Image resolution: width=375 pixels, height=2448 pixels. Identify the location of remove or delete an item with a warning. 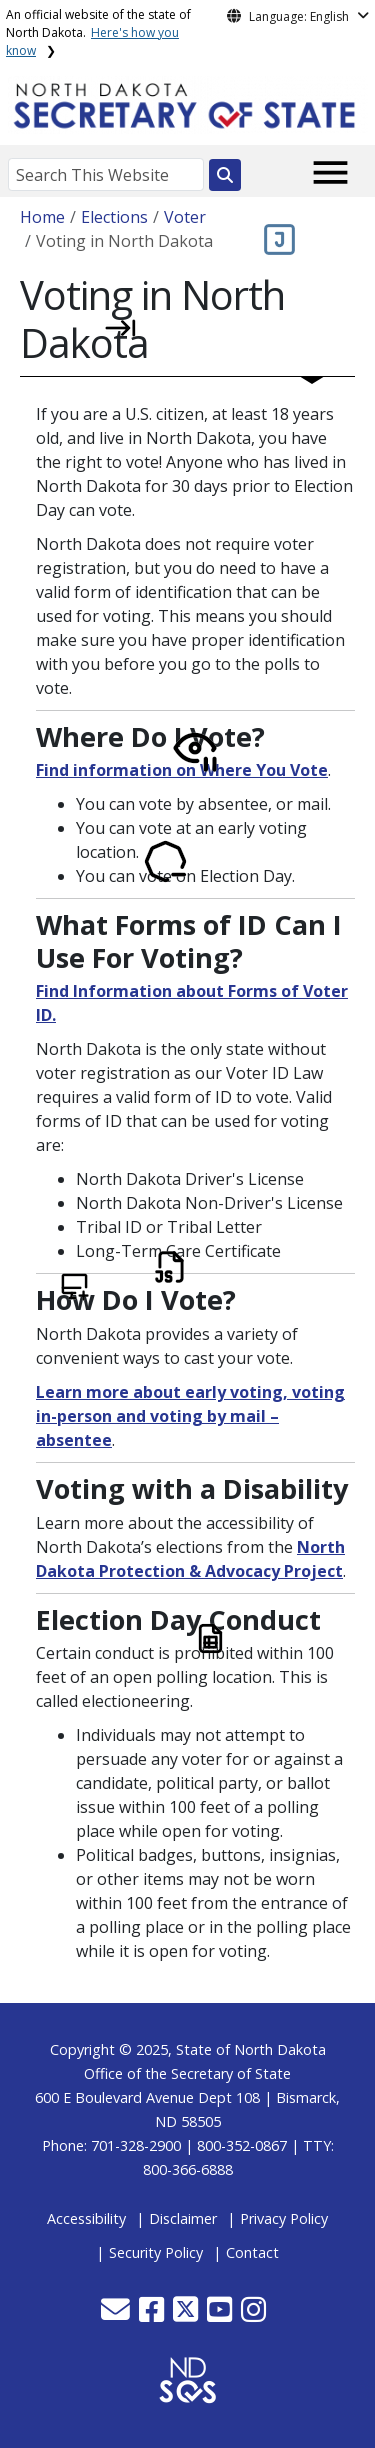
(165, 861).